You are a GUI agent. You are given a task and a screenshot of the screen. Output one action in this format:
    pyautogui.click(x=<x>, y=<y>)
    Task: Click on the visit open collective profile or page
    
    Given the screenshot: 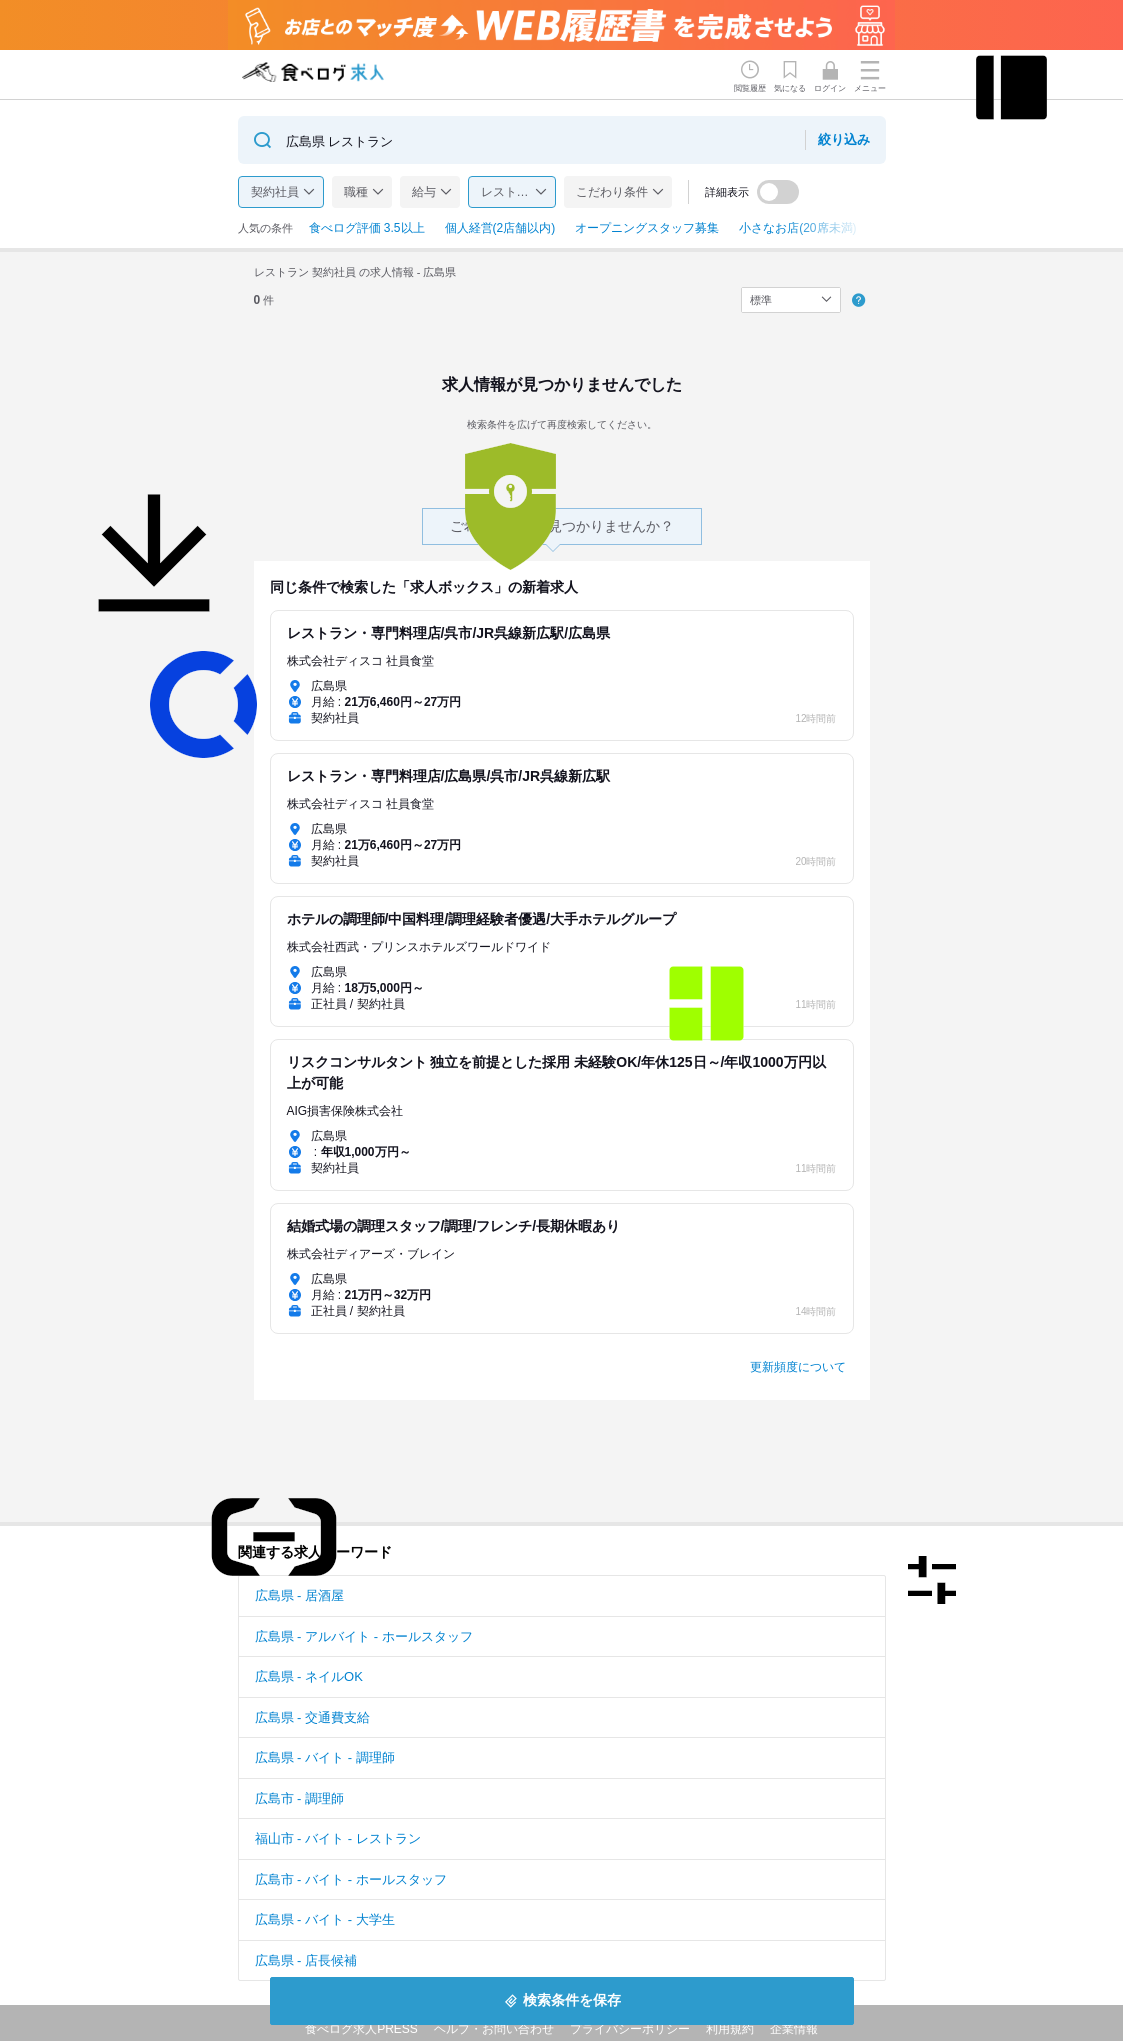 What is the action you would take?
    pyautogui.click(x=203, y=704)
    